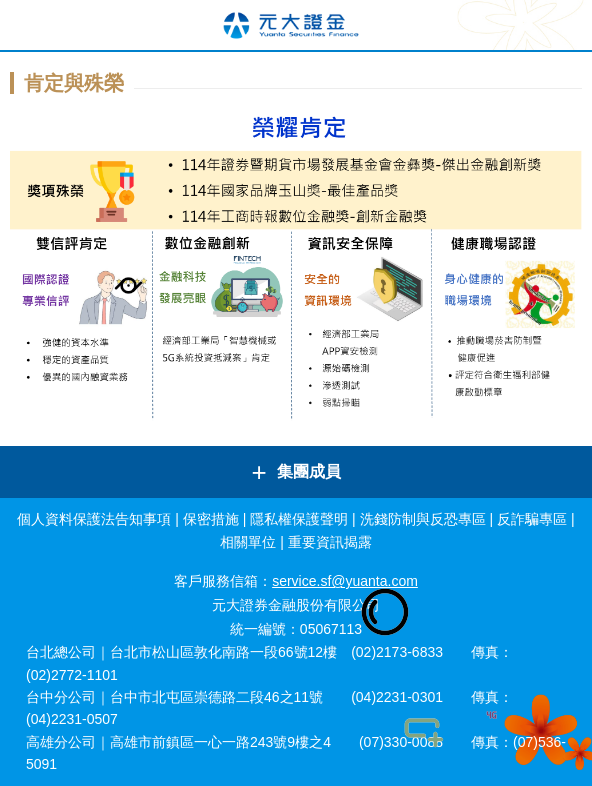  I want to click on add a new variable, so click(422, 728).